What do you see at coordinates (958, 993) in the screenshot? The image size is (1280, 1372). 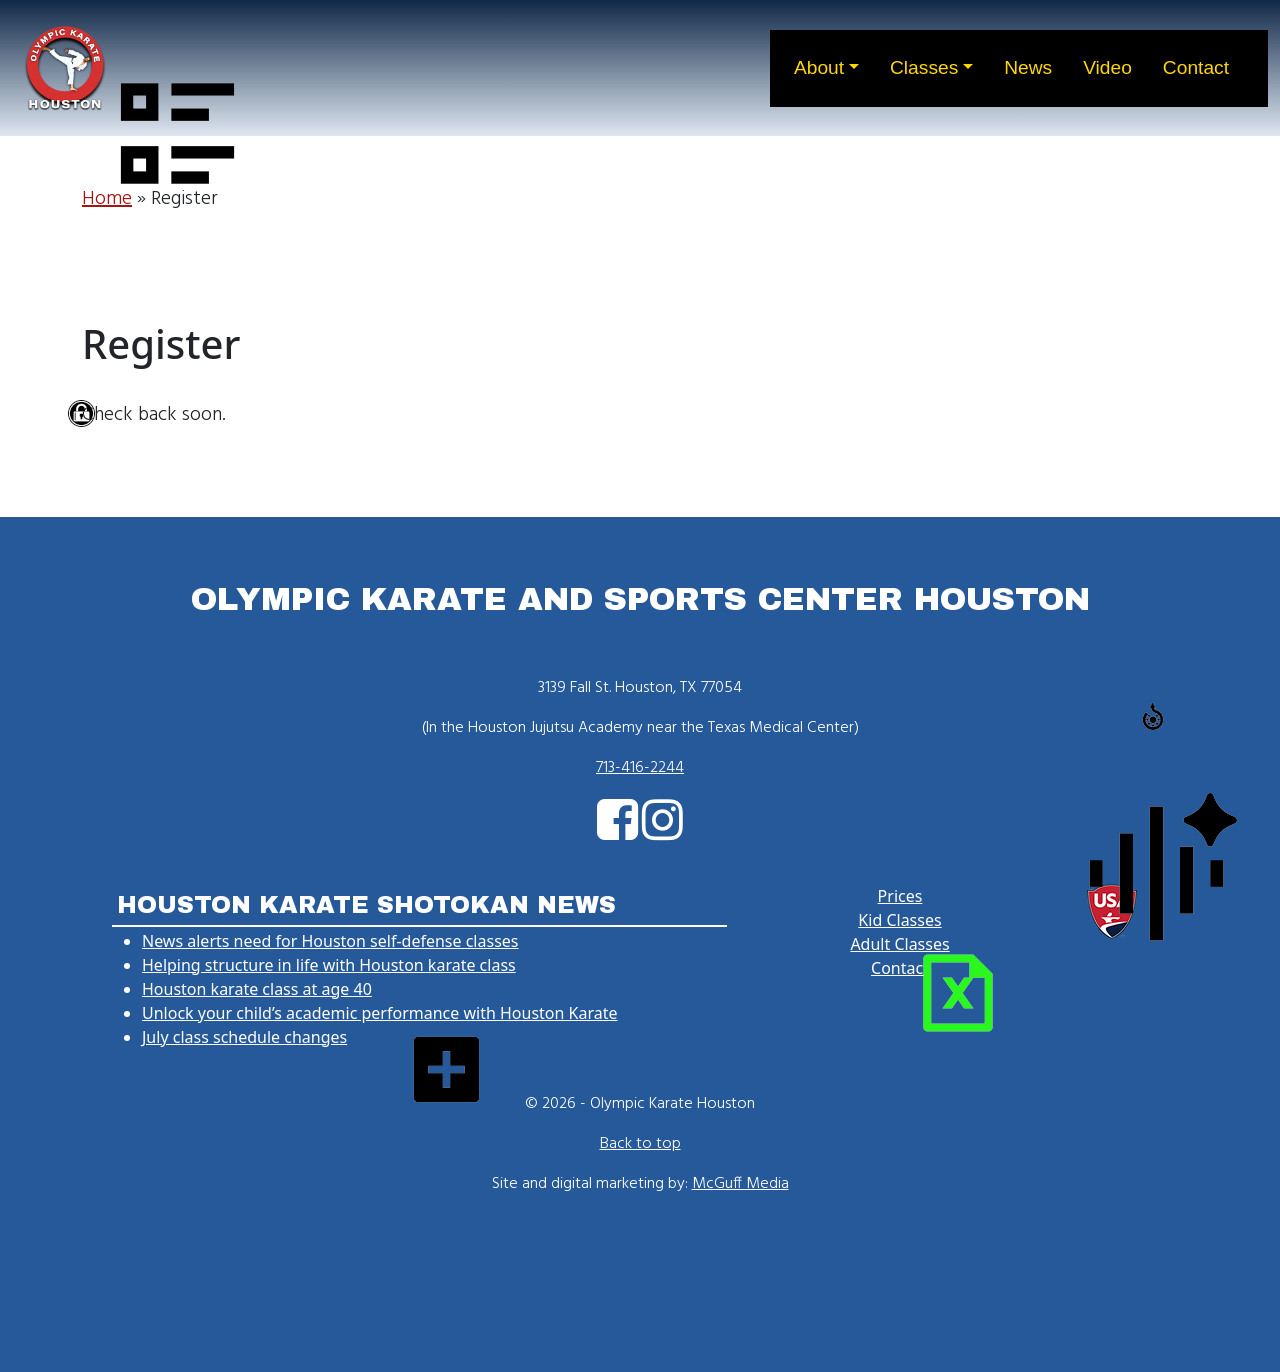 I see `open an excel spreadsheet` at bounding box center [958, 993].